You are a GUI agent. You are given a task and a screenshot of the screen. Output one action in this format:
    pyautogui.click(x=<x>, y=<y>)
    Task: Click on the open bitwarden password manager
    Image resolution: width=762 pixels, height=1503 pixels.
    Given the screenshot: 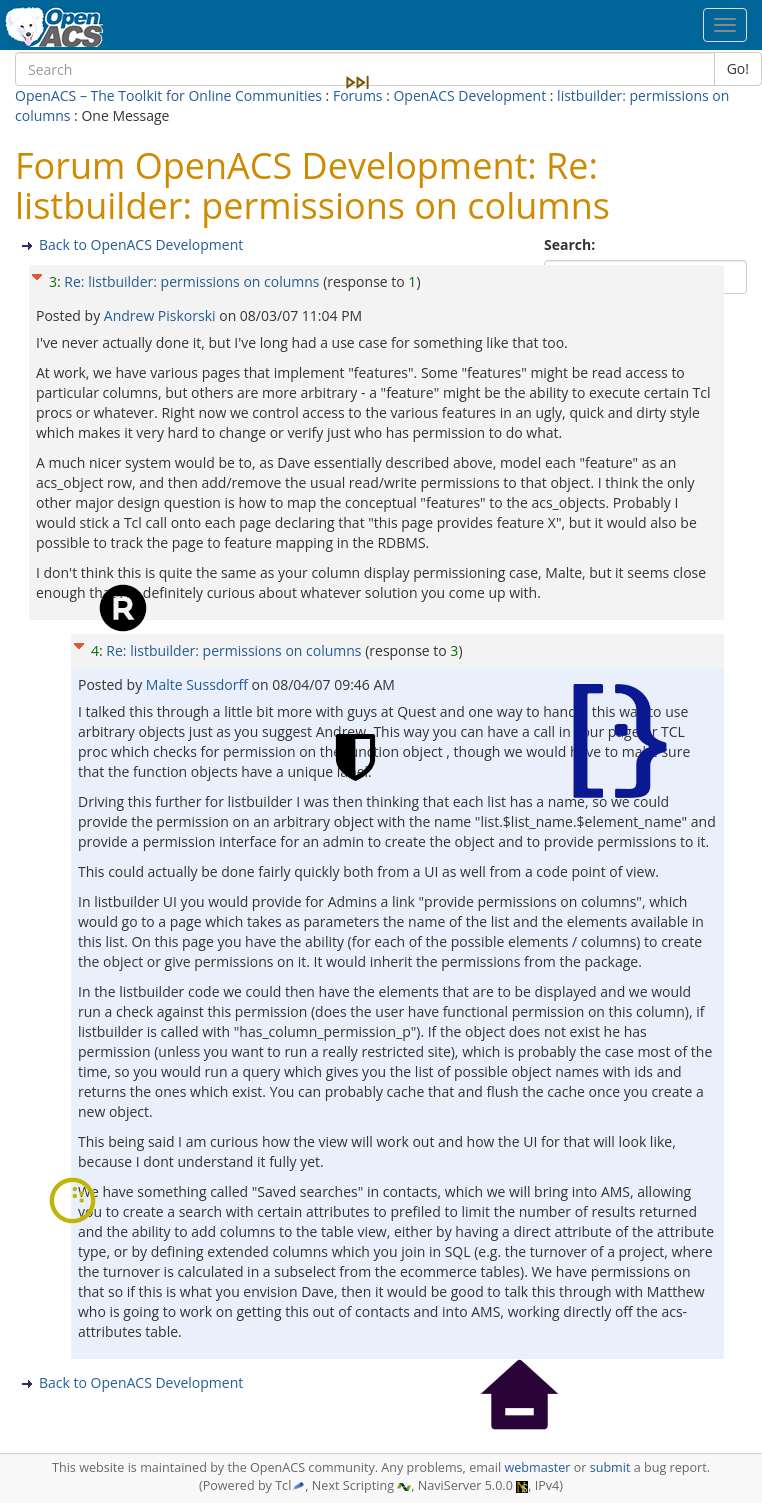 What is the action you would take?
    pyautogui.click(x=355, y=757)
    